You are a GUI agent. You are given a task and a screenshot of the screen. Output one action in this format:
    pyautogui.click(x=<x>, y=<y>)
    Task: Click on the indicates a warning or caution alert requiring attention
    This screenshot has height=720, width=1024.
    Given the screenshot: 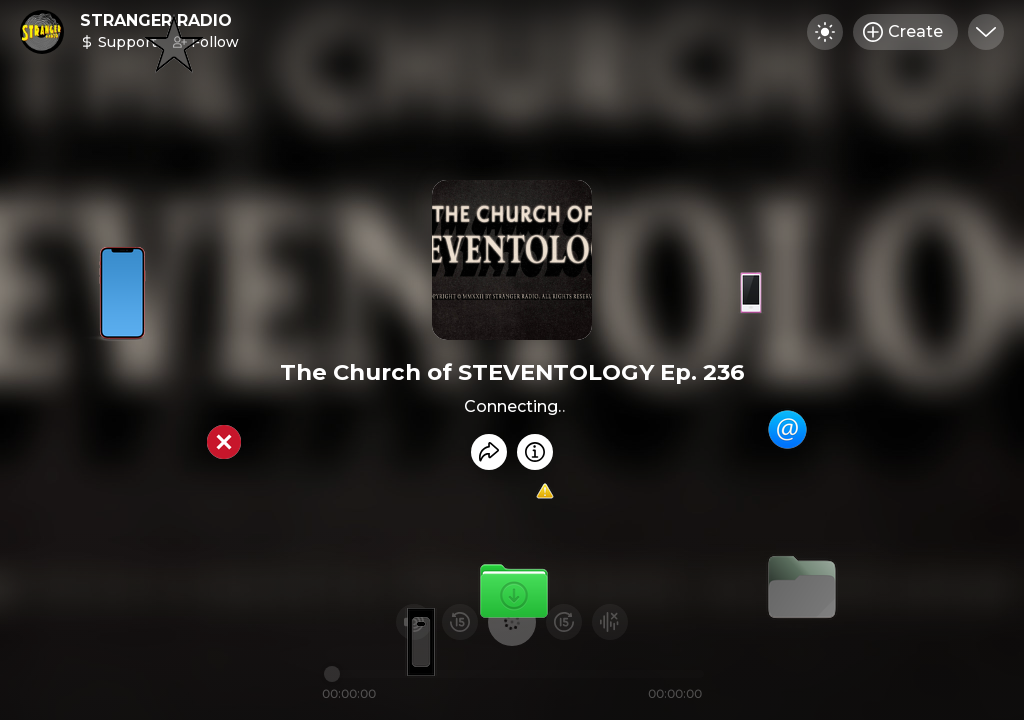 What is the action you would take?
    pyautogui.click(x=545, y=491)
    